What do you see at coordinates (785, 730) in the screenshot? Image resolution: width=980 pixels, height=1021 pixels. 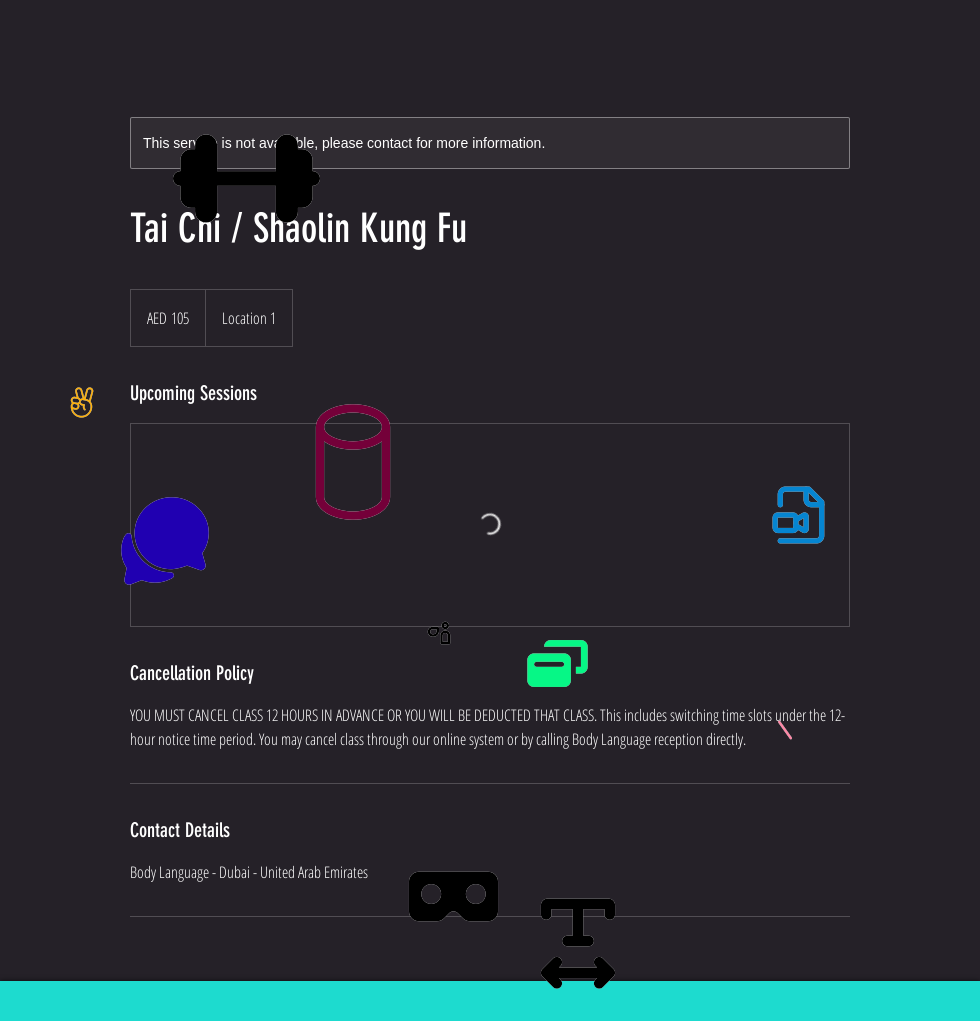 I see `indicates a disabled or unavailable feature` at bounding box center [785, 730].